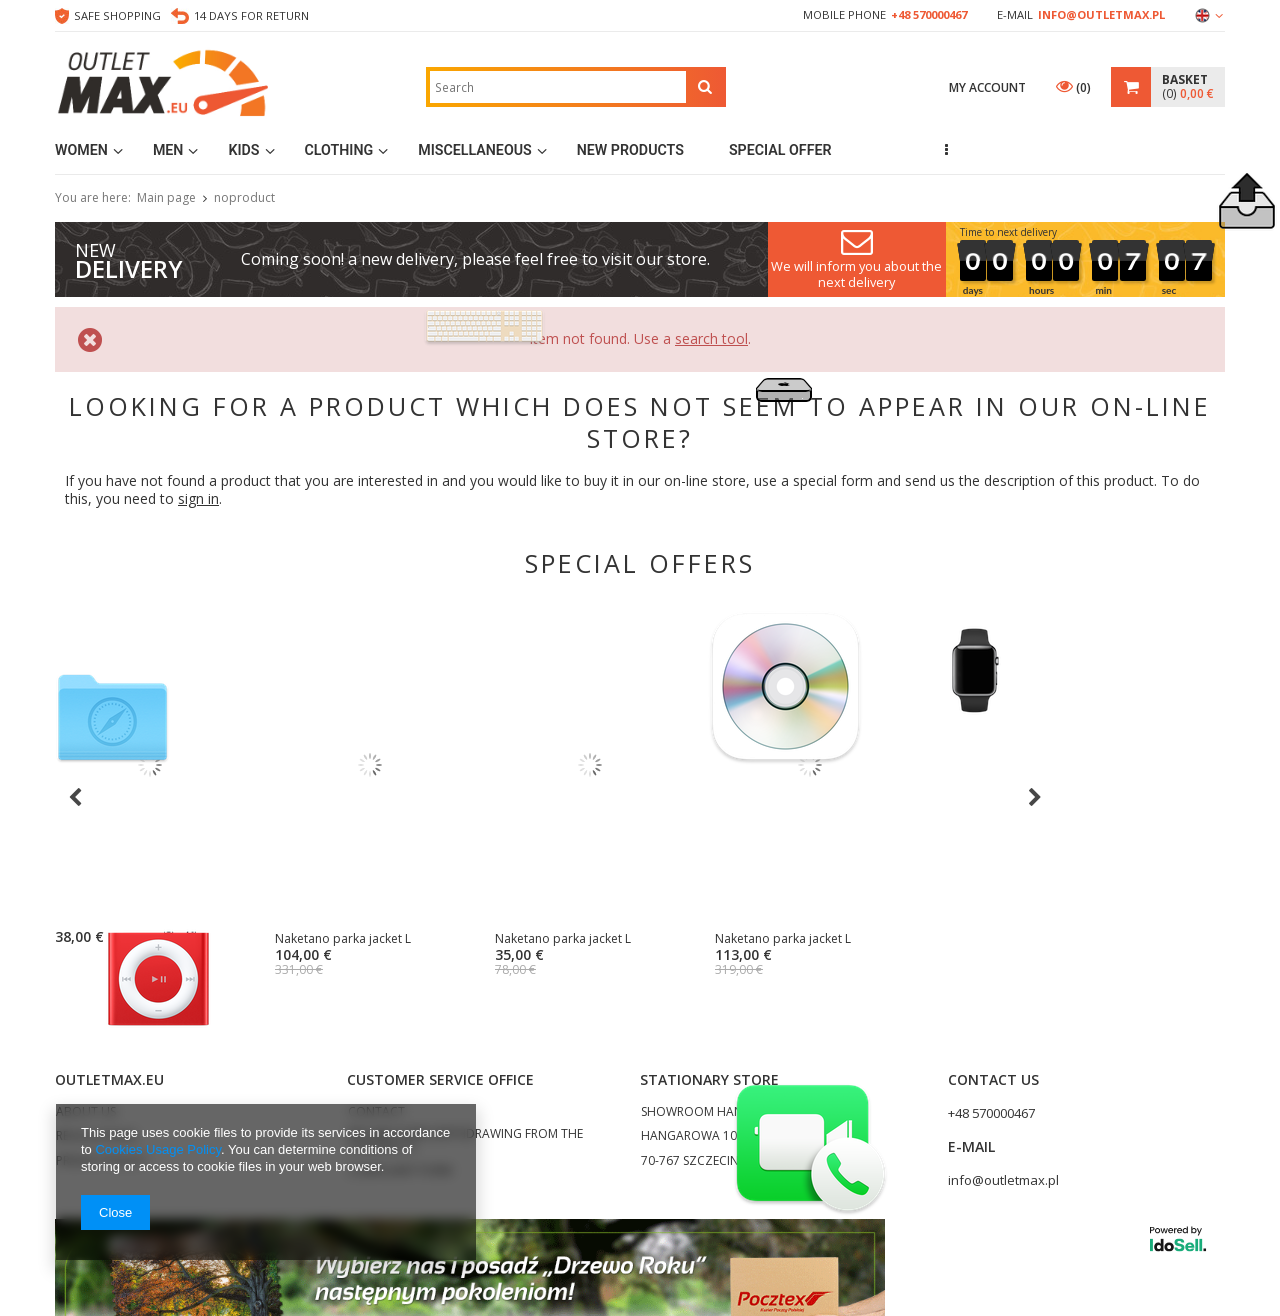  I want to click on mac mini device in finder sidebar, so click(784, 390).